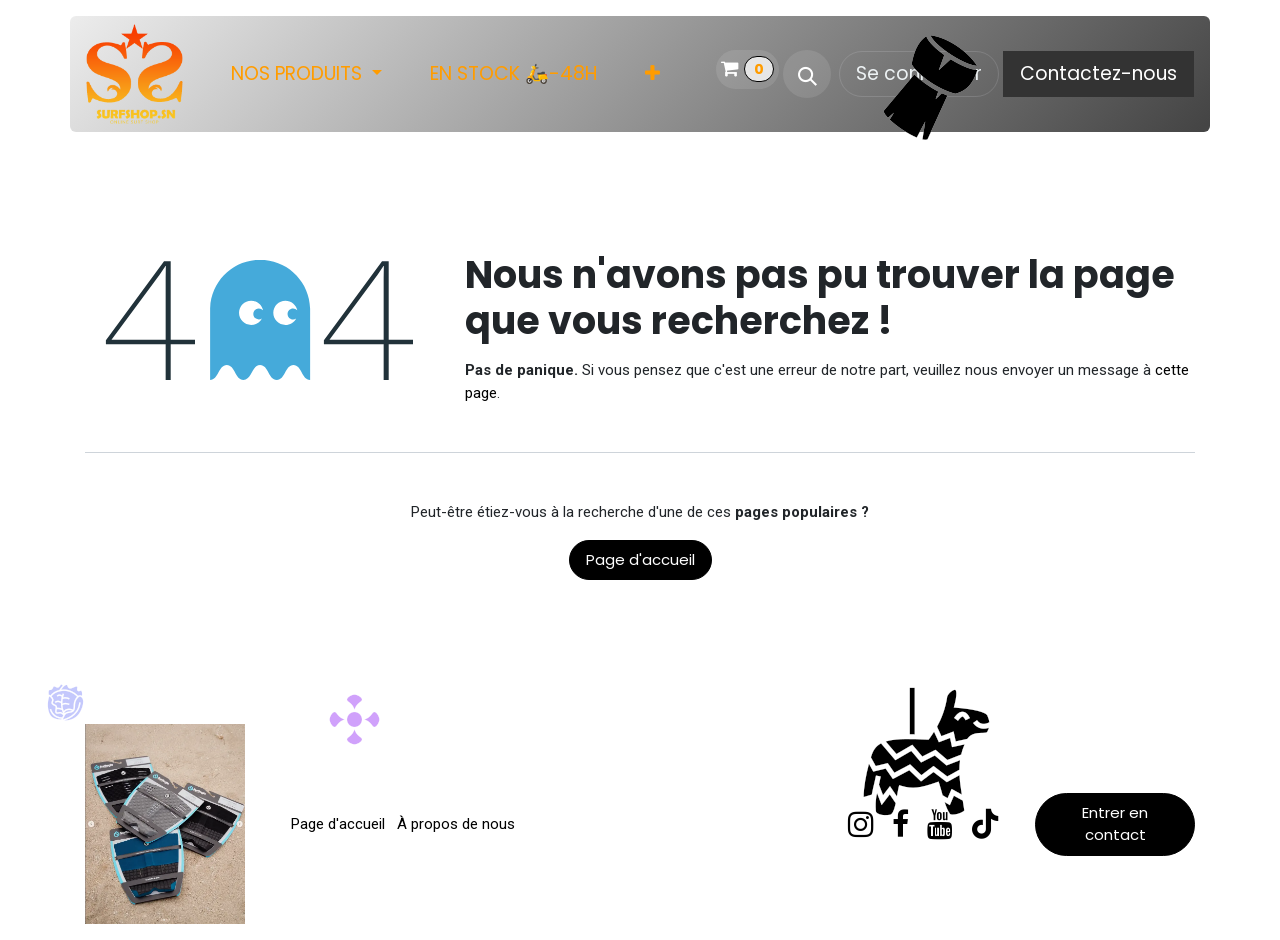  What do you see at coordinates (65, 702) in the screenshot?
I see `cabbage vegetable item in a farming or cooking game` at bounding box center [65, 702].